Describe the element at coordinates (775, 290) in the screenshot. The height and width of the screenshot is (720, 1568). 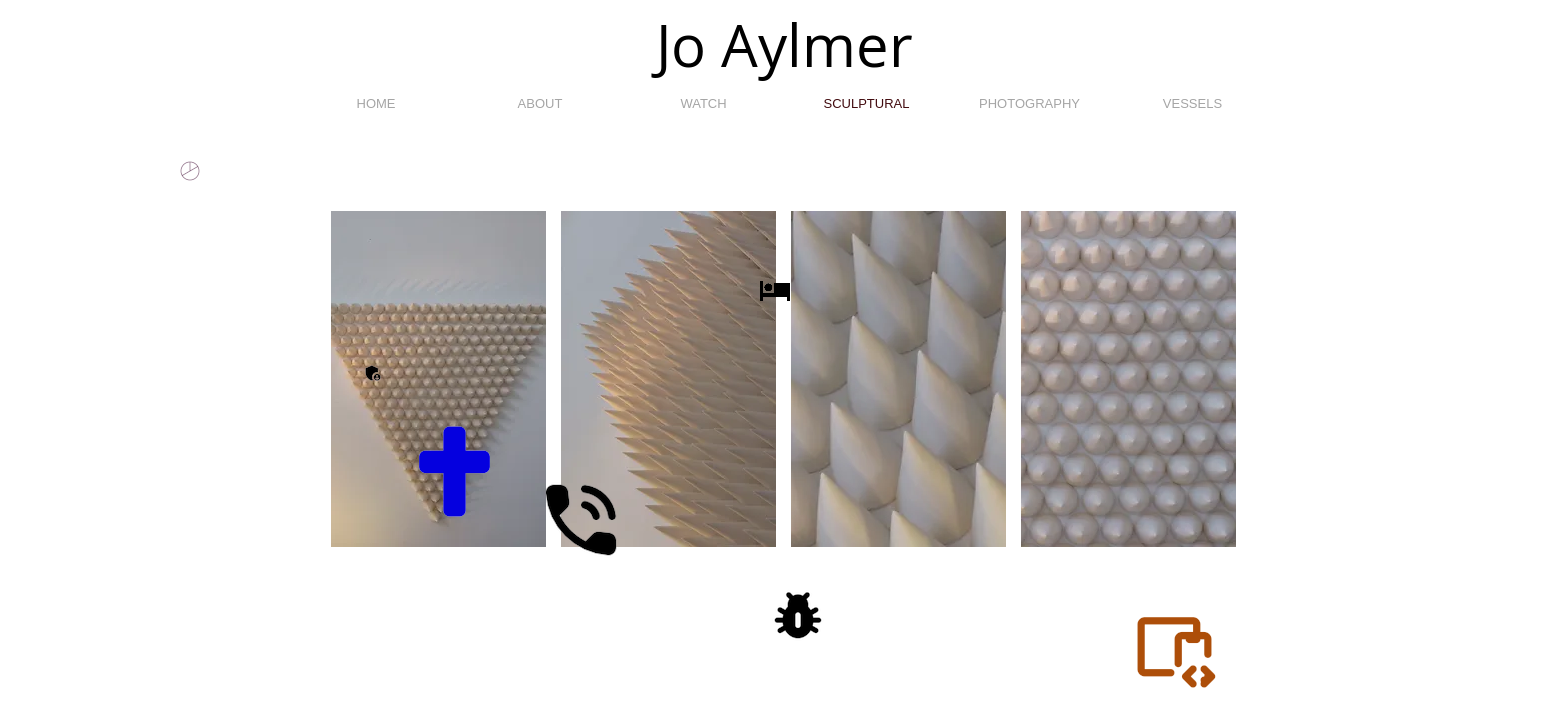
I see `find nearby hotels or accommodations` at that location.